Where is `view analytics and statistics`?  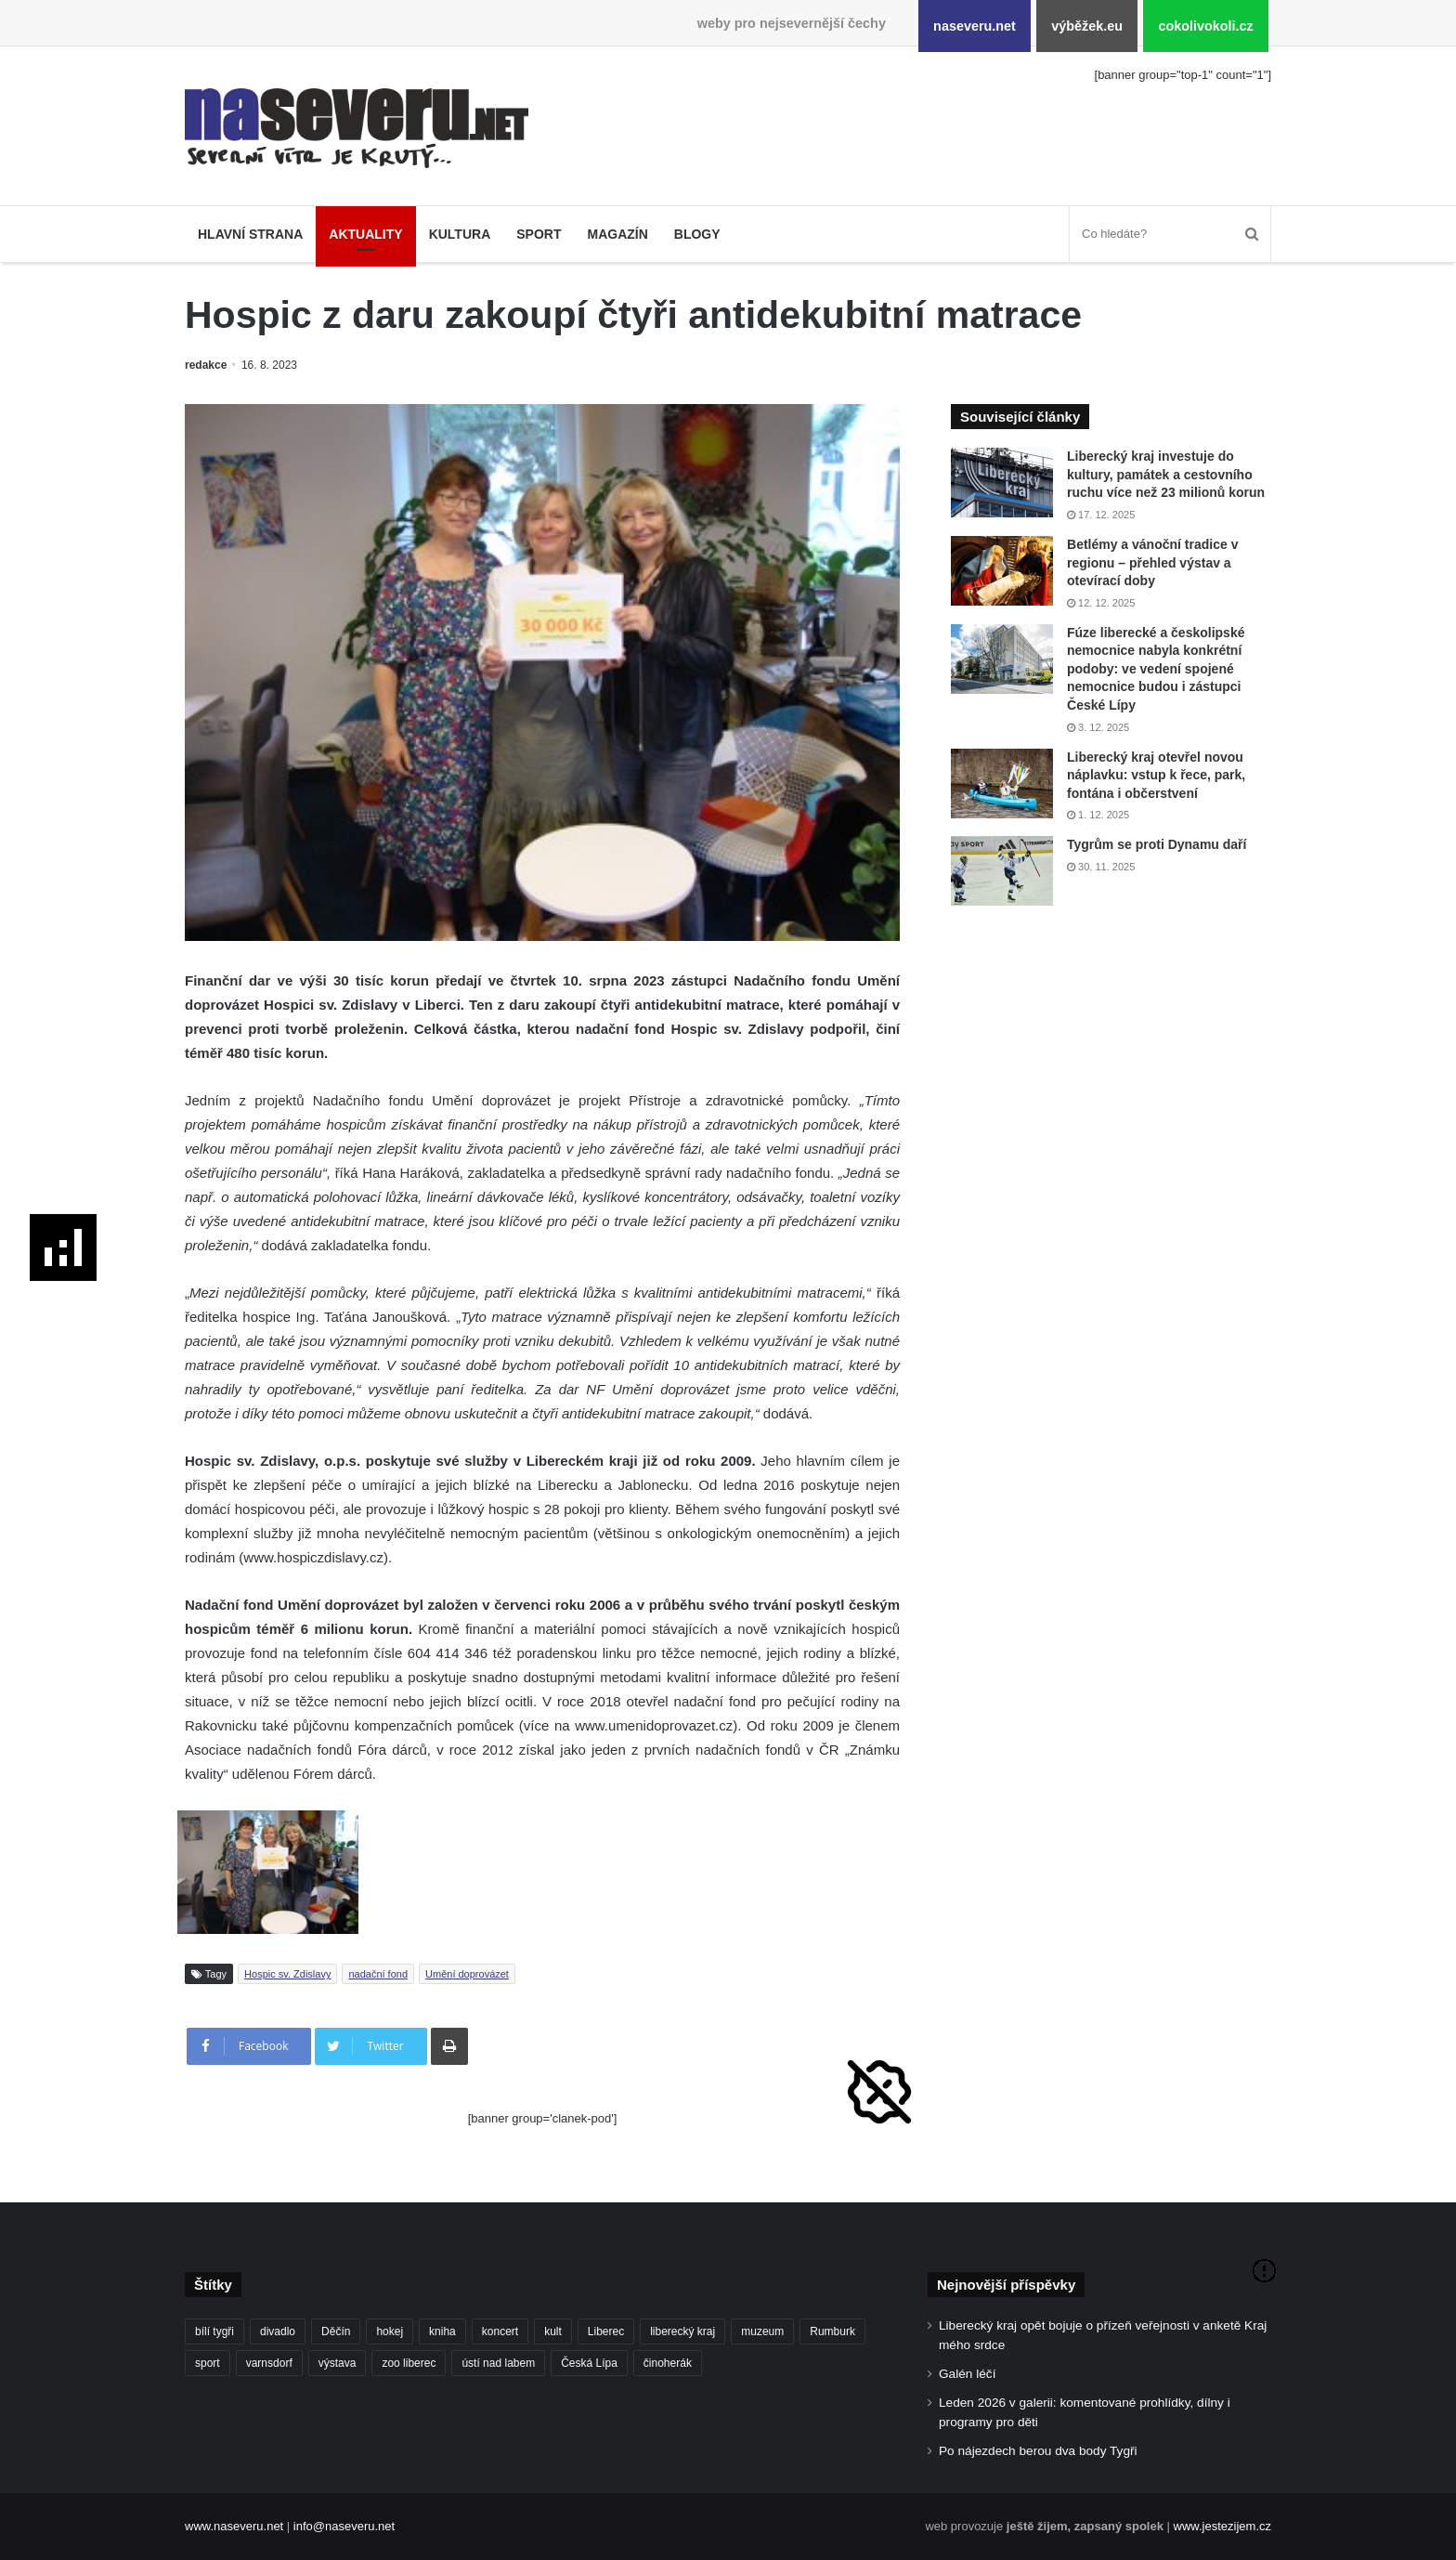 view analytics and statistics is located at coordinates (63, 1247).